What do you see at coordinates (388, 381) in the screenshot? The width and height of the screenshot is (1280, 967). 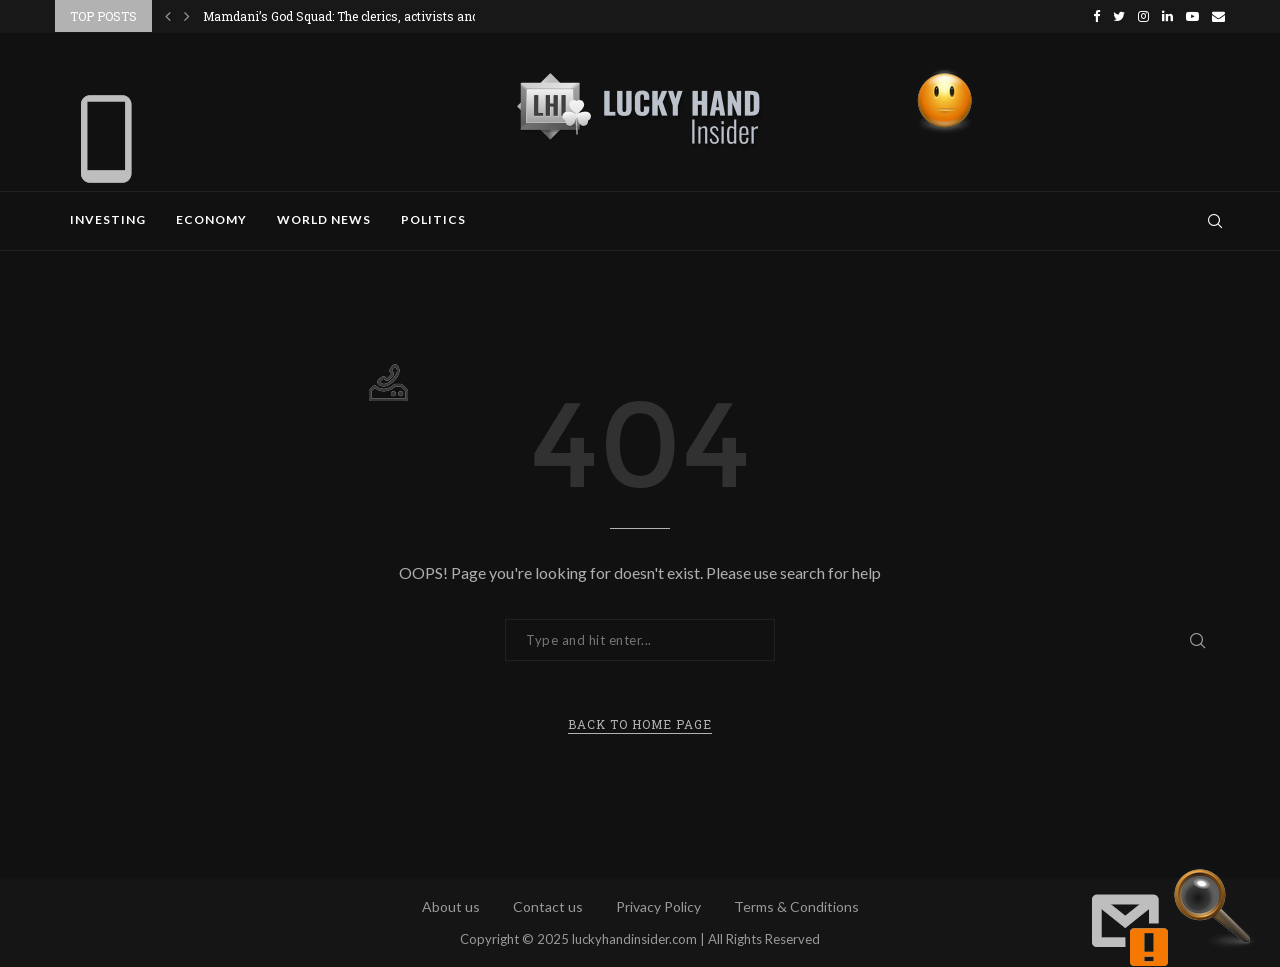 I see `indicates modem or dial-up connection status` at bounding box center [388, 381].